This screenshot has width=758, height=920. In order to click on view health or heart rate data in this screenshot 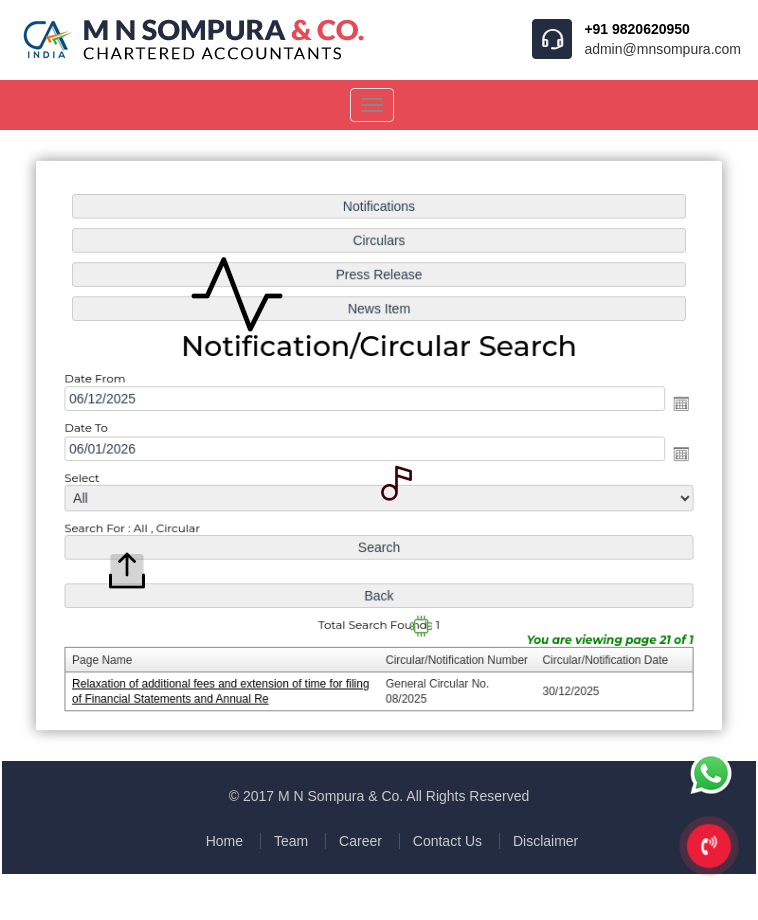, I will do `click(237, 296)`.